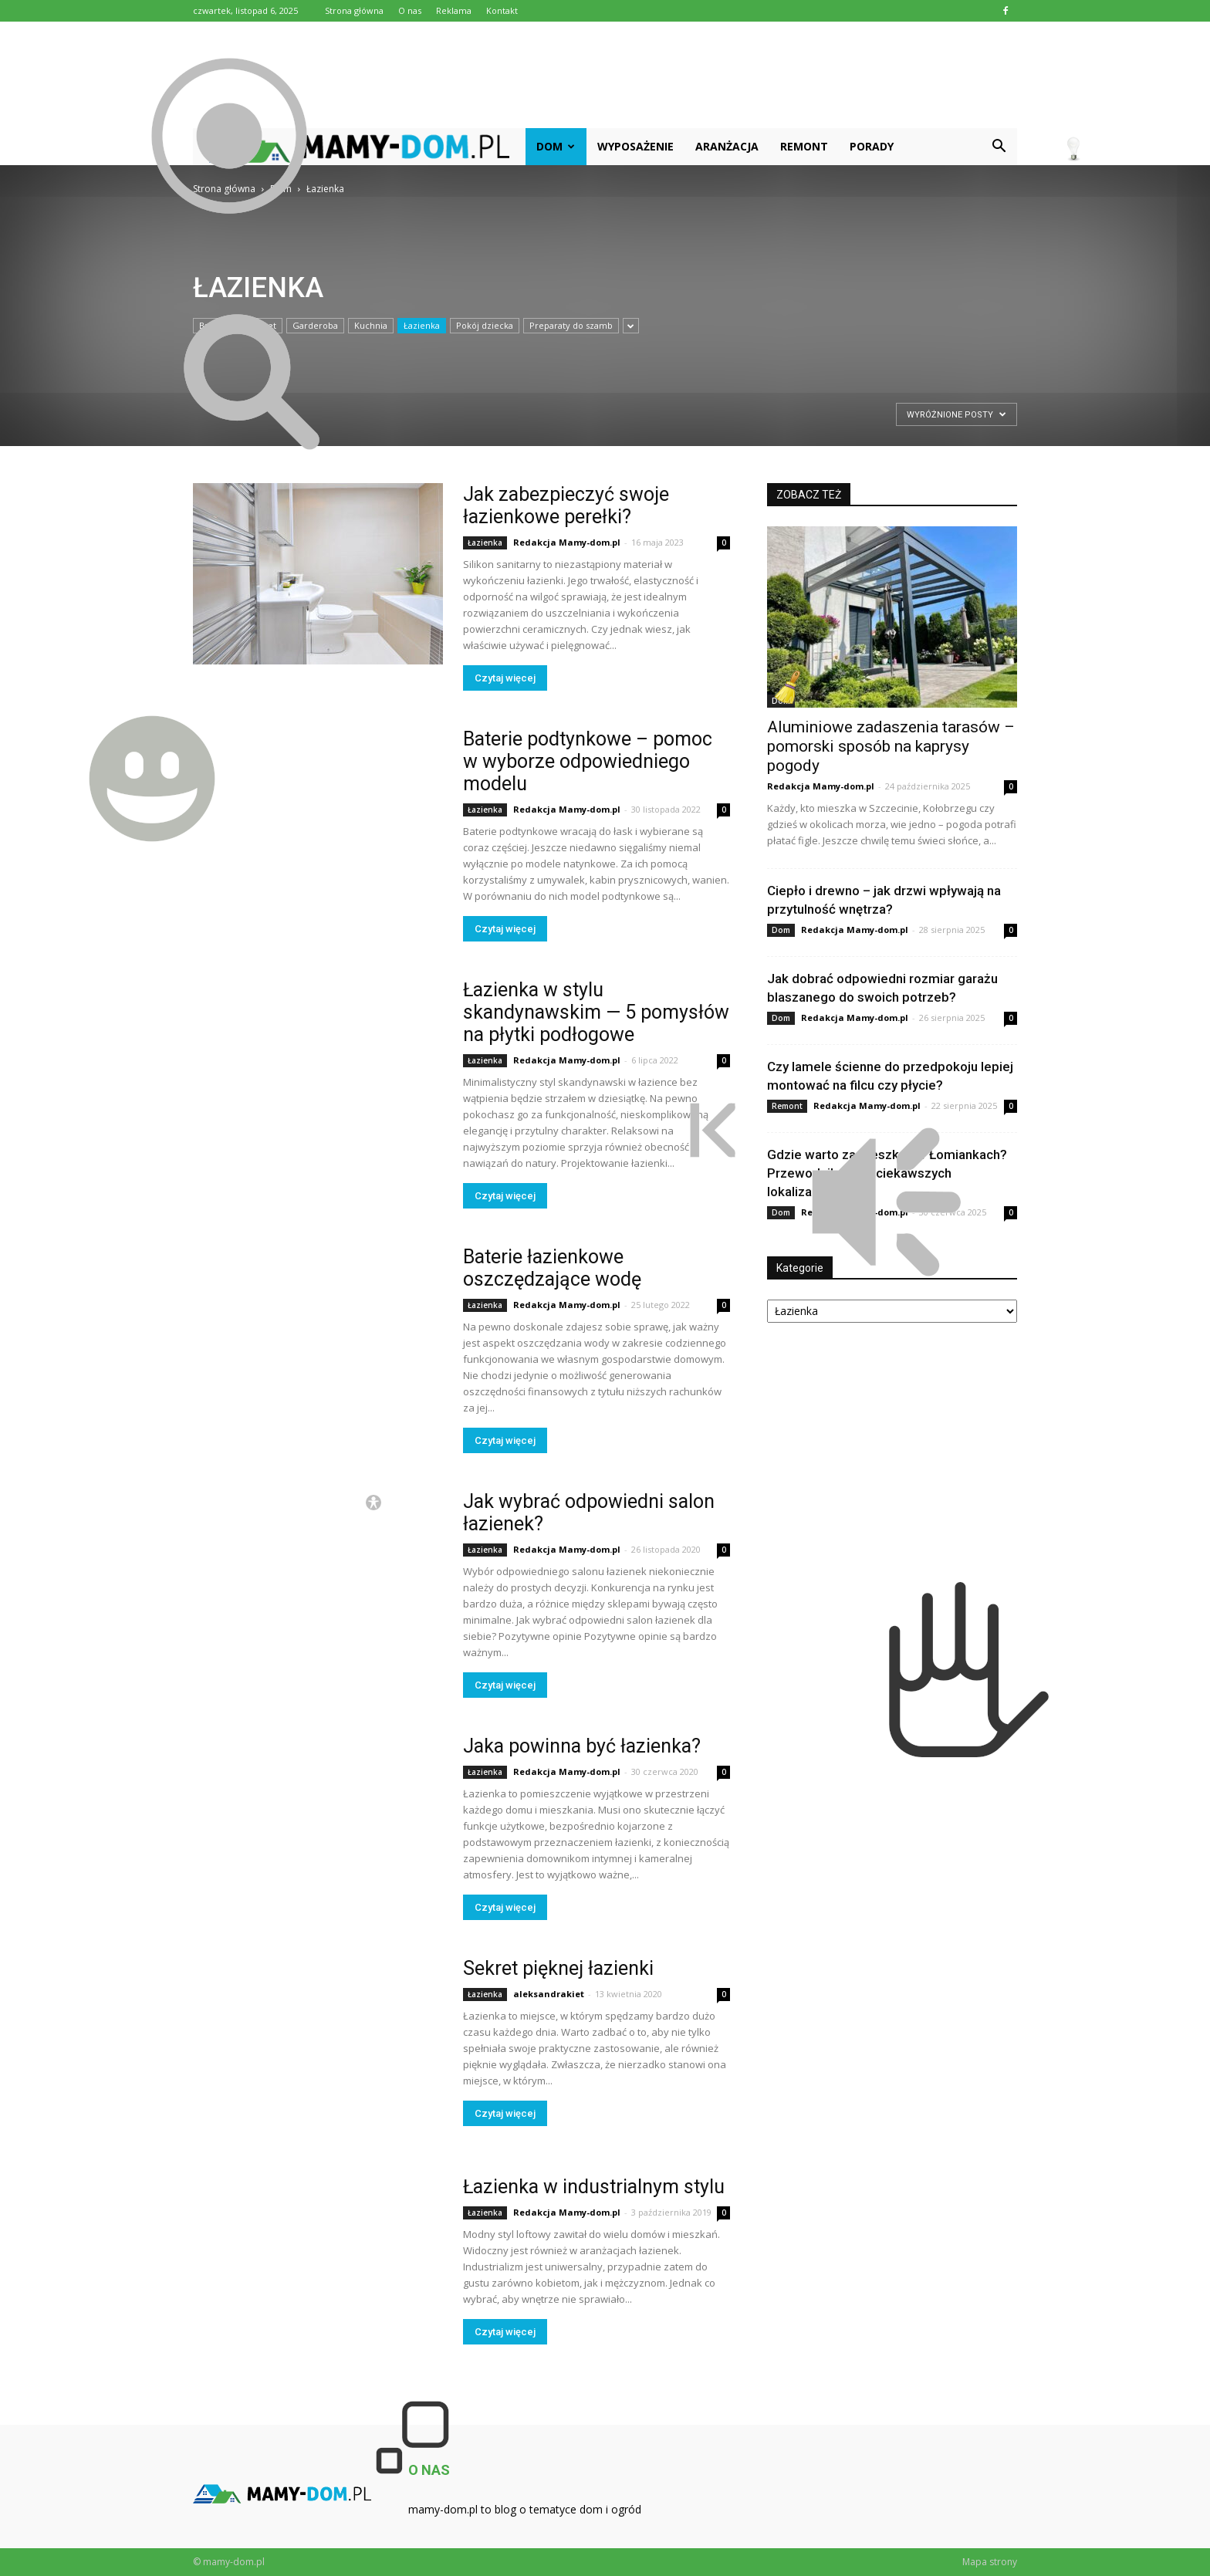  Describe the element at coordinates (789, 688) in the screenshot. I see `clear all items or entries` at that location.